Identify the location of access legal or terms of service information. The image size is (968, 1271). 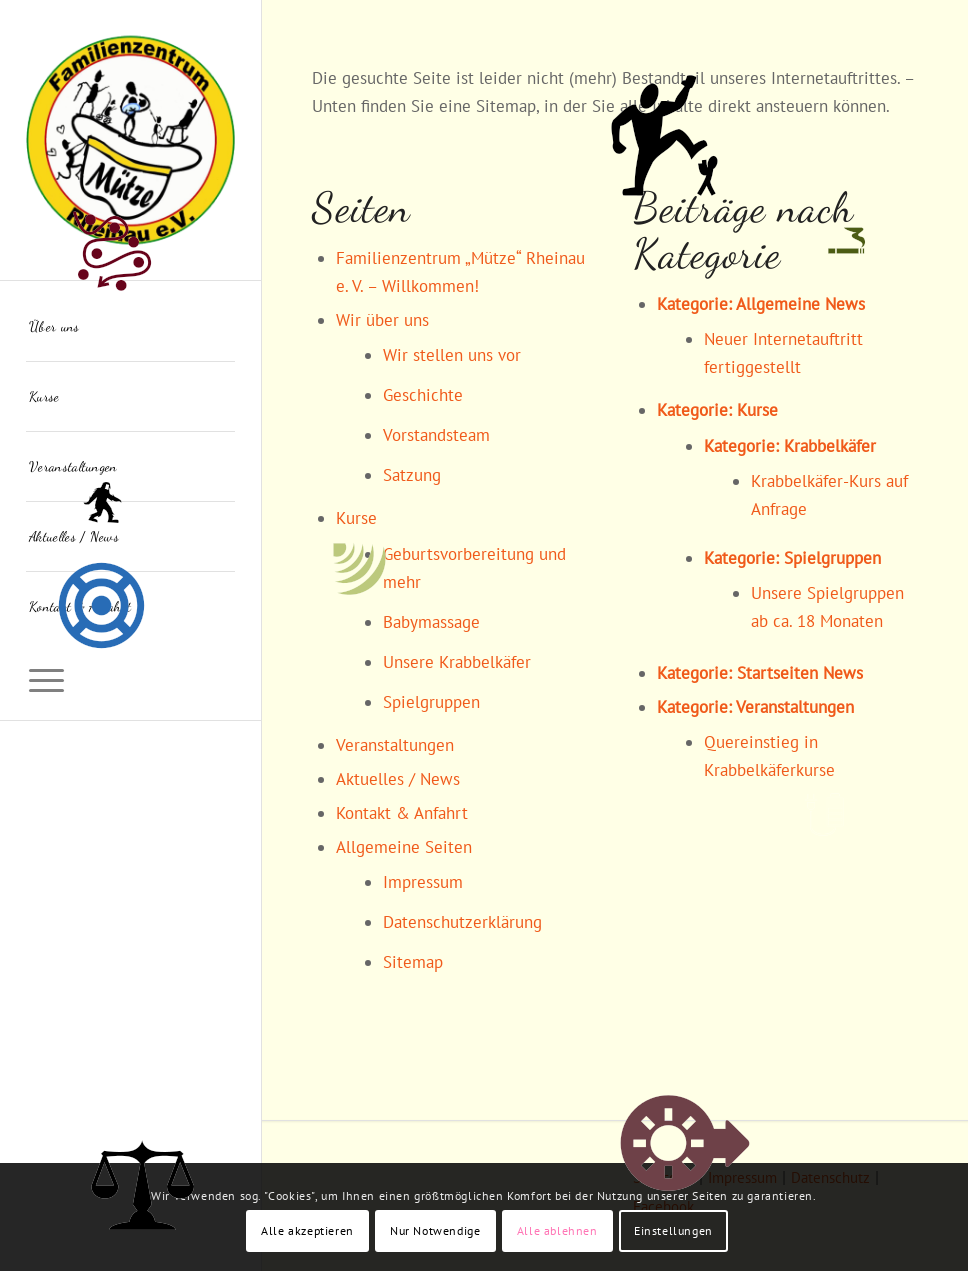
(142, 1183).